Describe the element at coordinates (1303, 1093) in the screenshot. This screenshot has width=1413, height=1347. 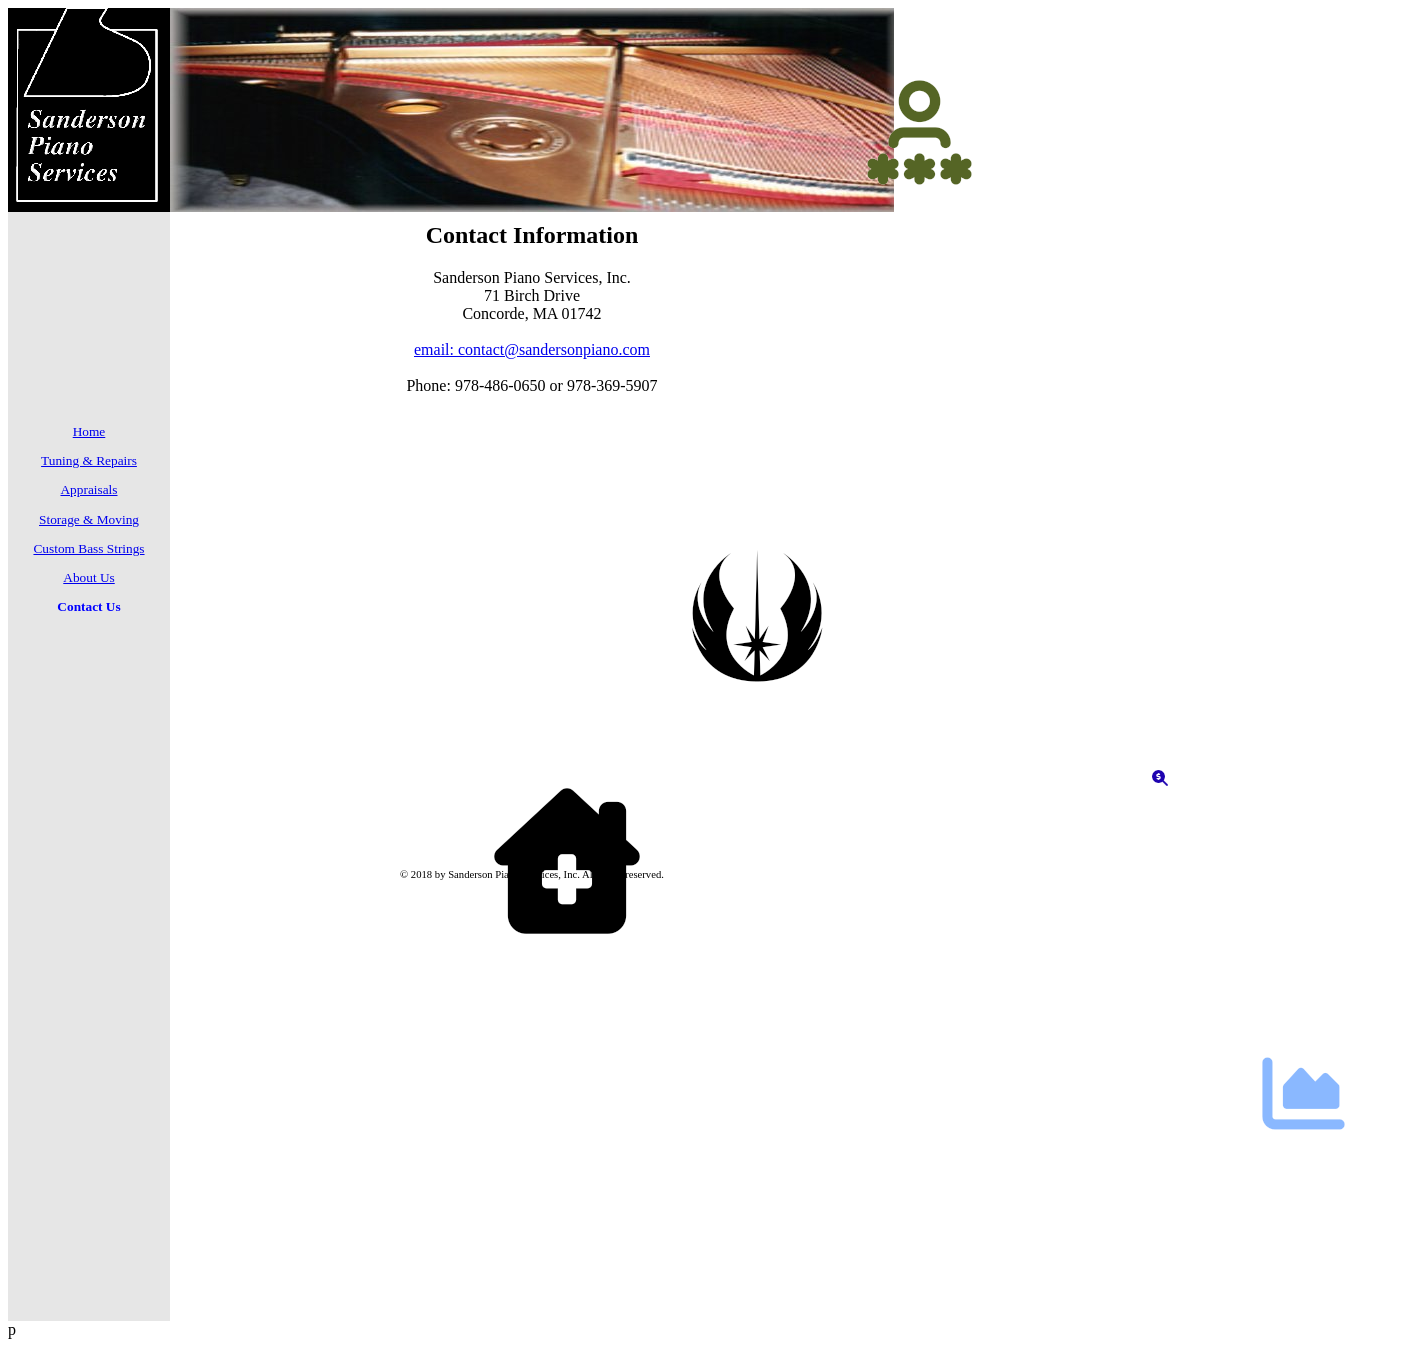
I see `view area chart analytics` at that location.